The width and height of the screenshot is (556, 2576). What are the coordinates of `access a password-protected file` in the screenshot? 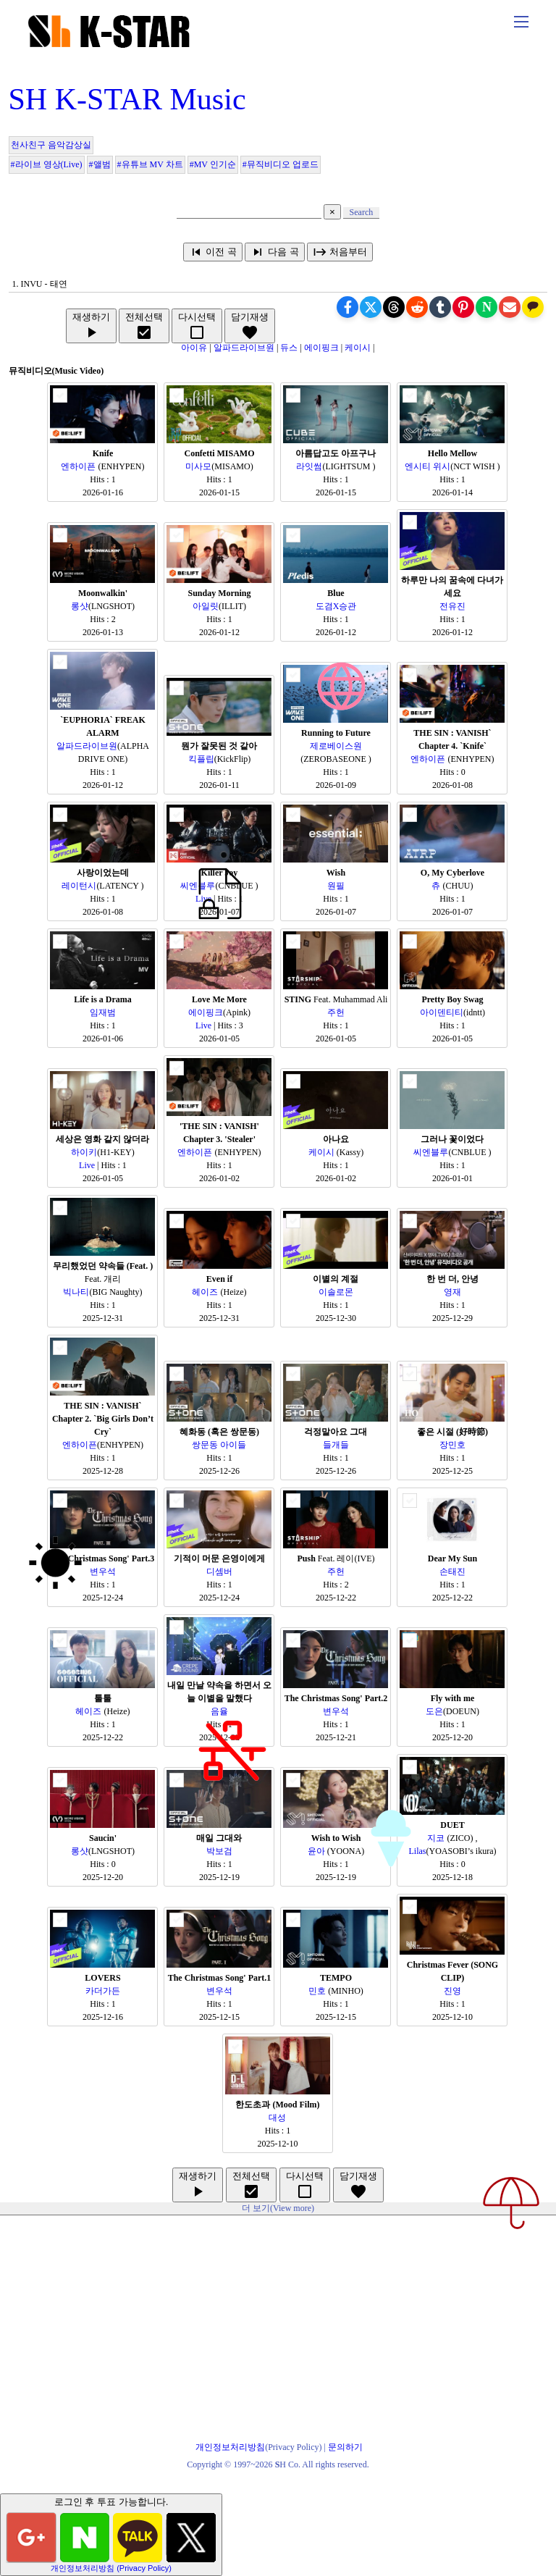 It's located at (220, 894).